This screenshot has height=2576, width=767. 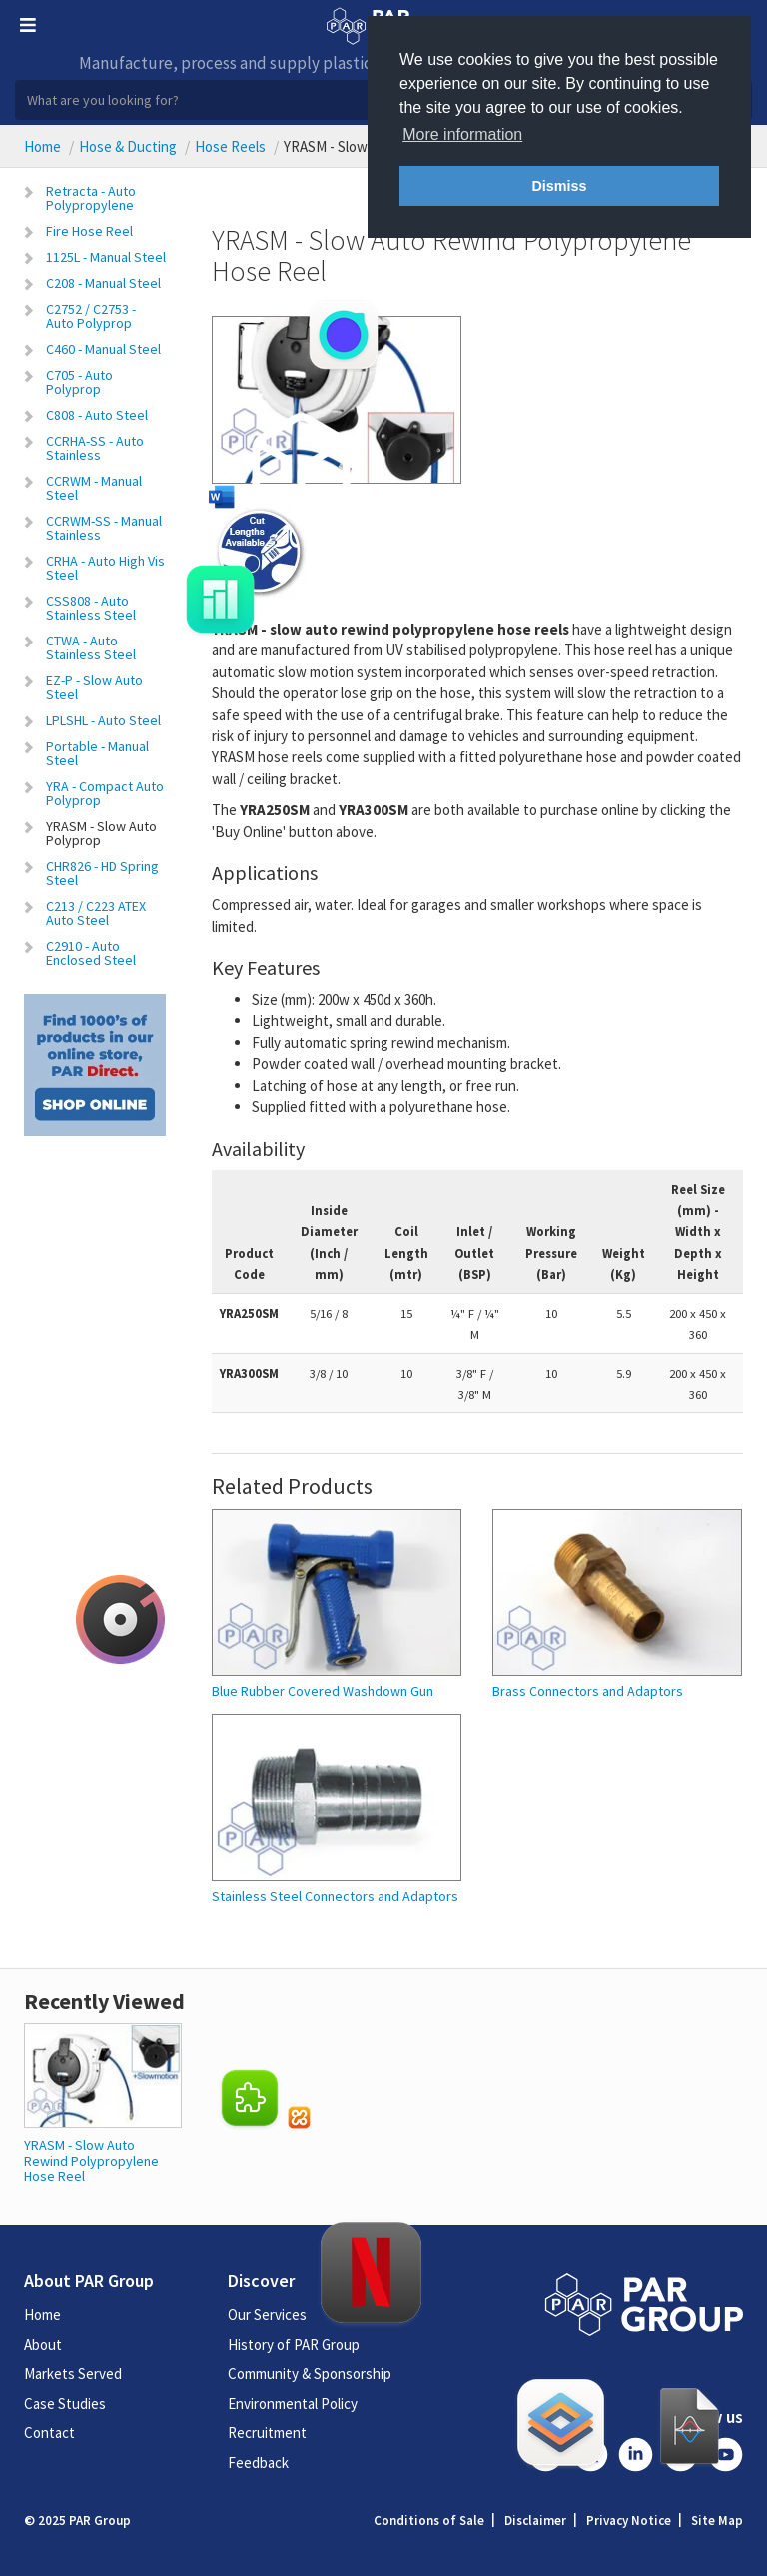 I want to click on launch xampp local server application, so click(x=299, y=2117).